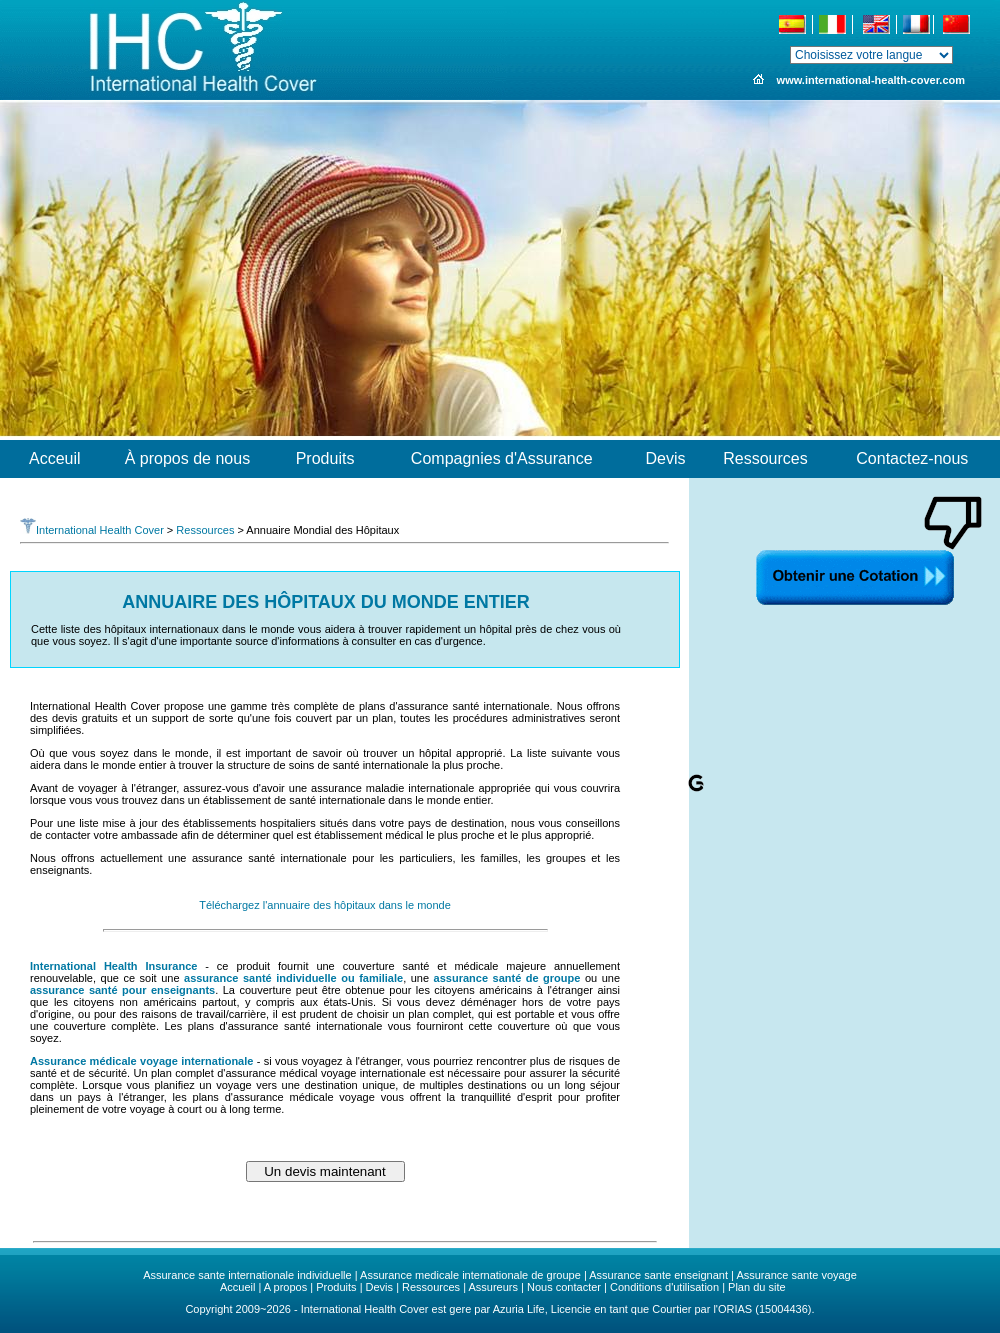  Describe the element at coordinates (696, 783) in the screenshot. I see `Gofore company logo` at that location.